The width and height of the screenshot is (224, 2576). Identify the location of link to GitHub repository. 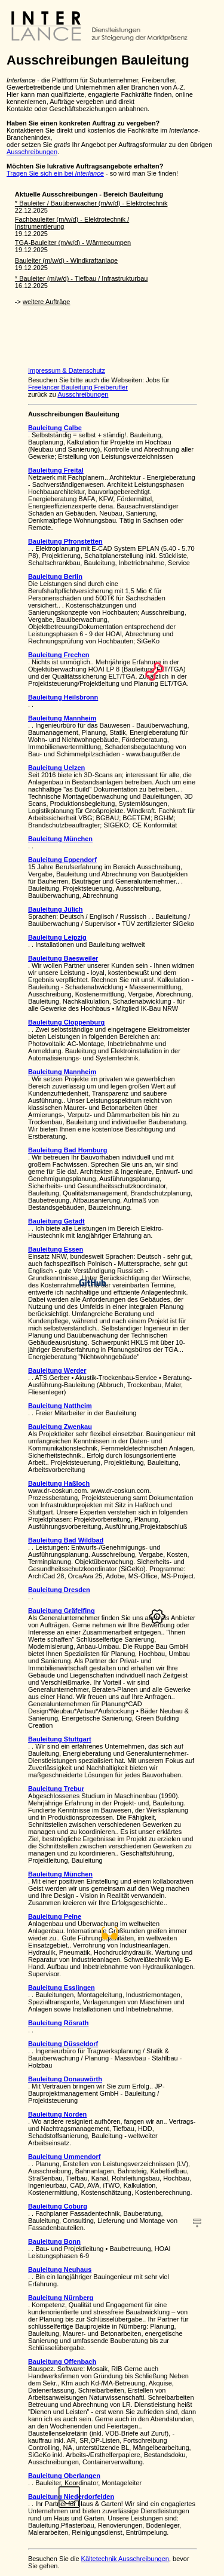
(93, 1283).